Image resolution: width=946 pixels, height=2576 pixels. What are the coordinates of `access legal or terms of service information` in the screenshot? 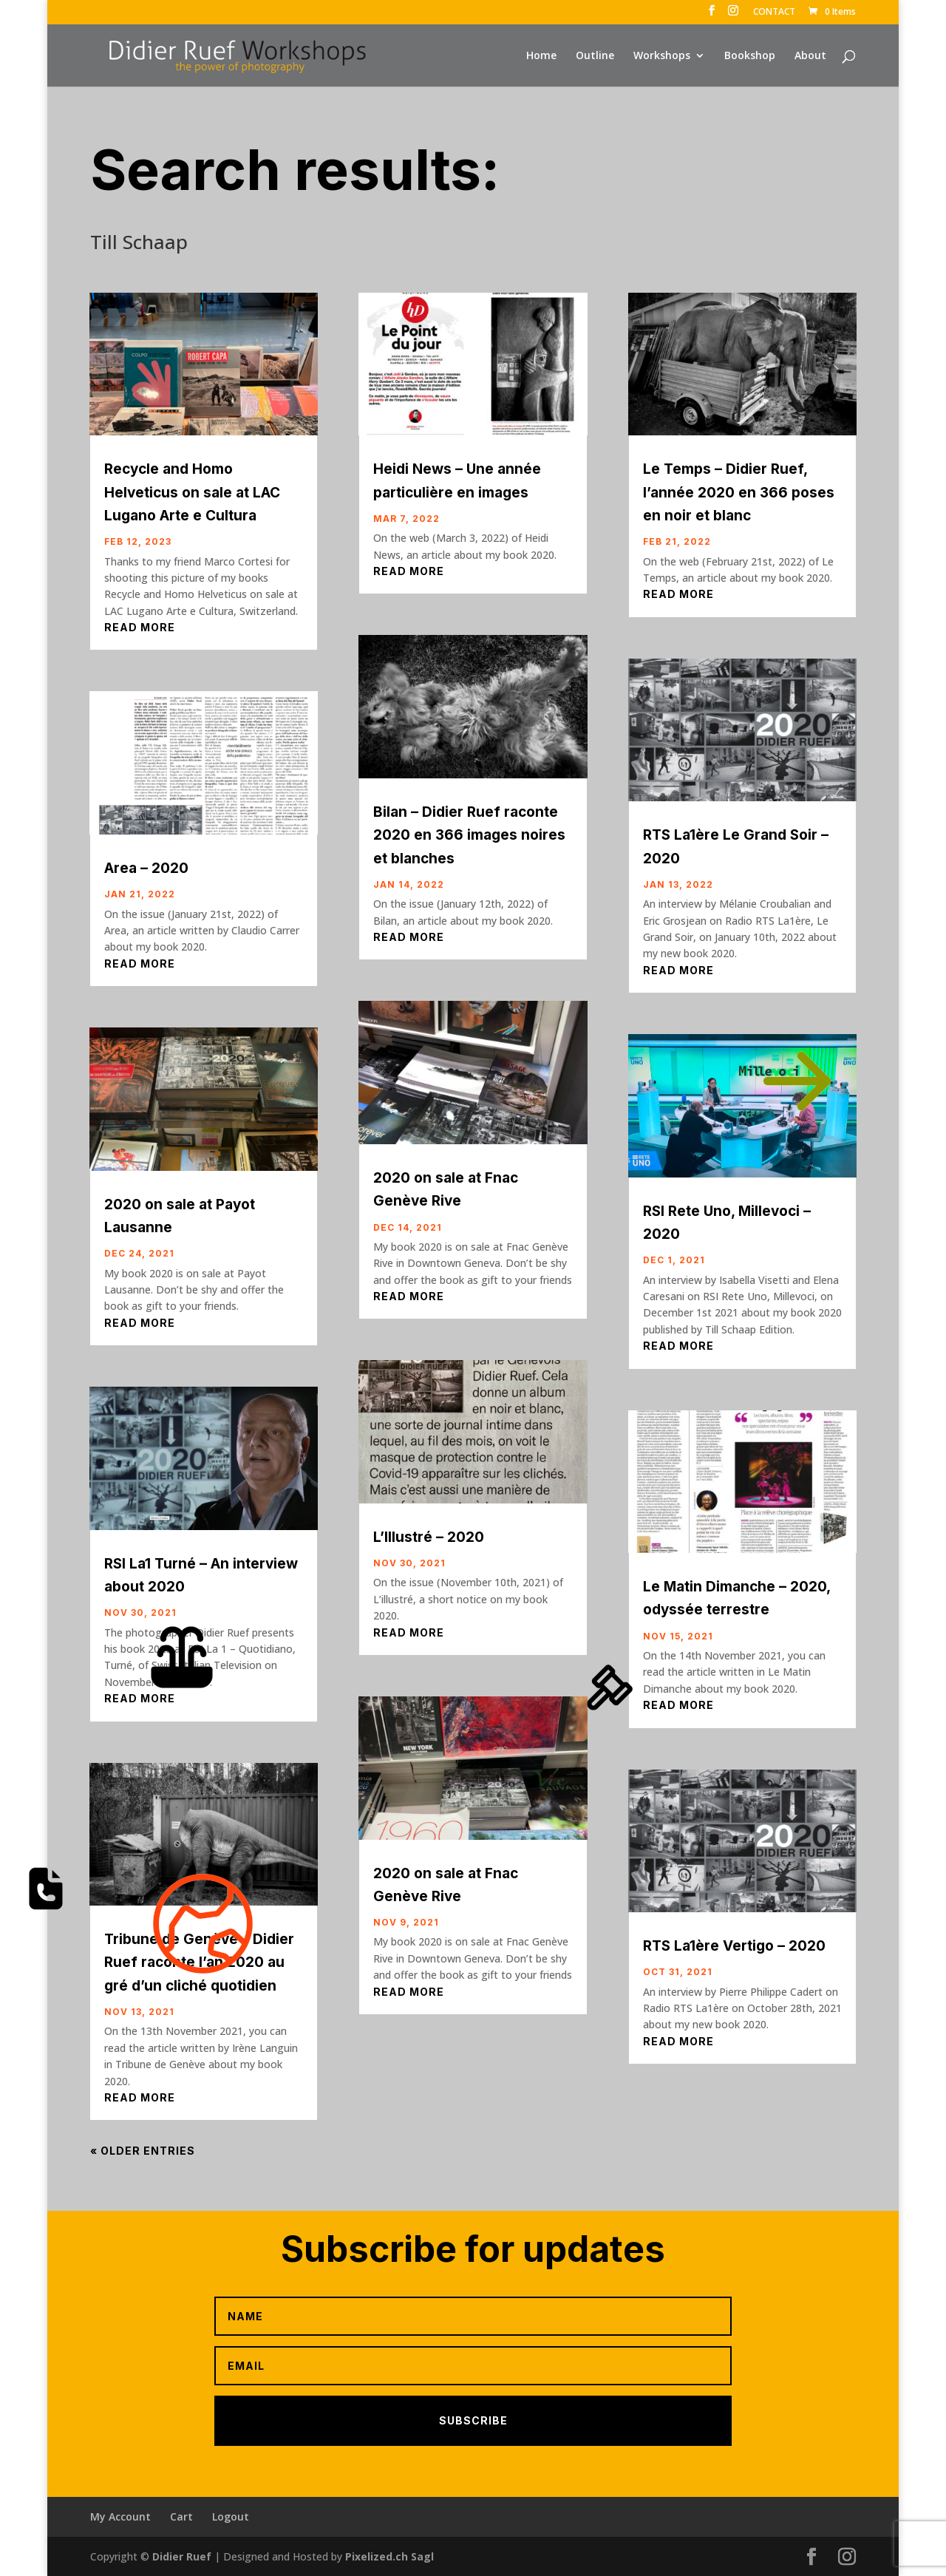 It's located at (608, 1689).